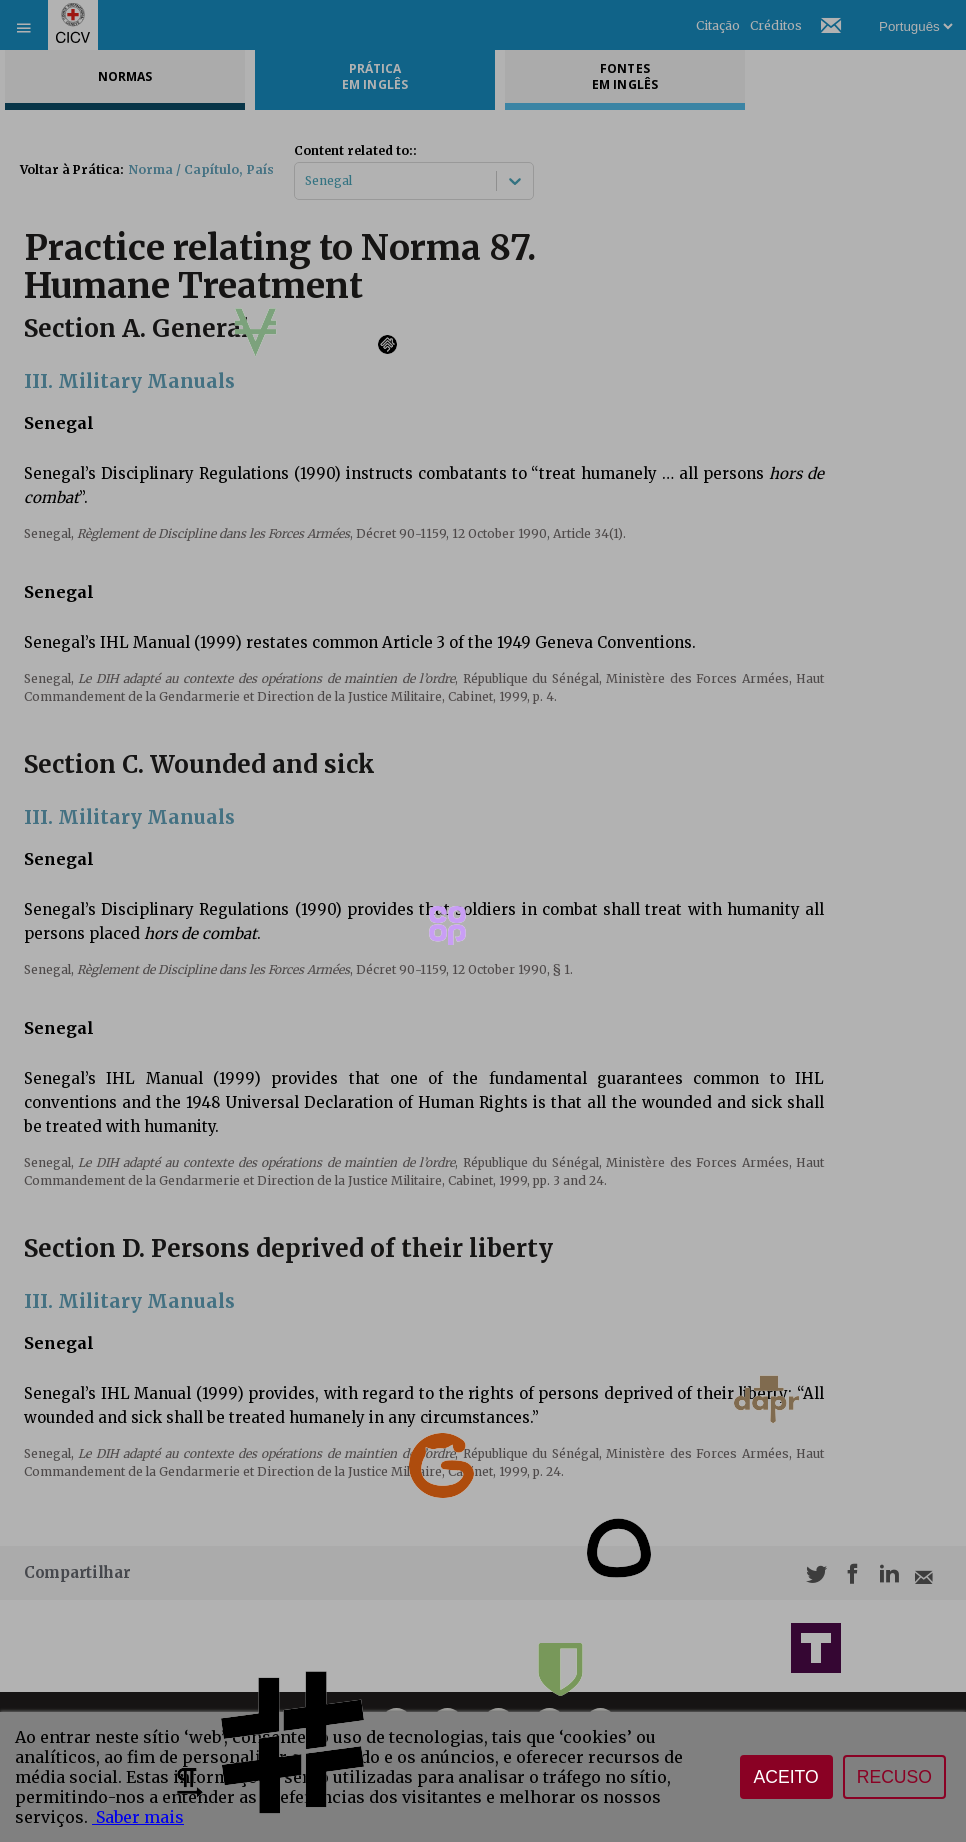 The width and height of the screenshot is (966, 1842). What do you see at coordinates (255, 332) in the screenshot?
I see `viacoin cryptocurrency logo` at bounding box center [255, 332].